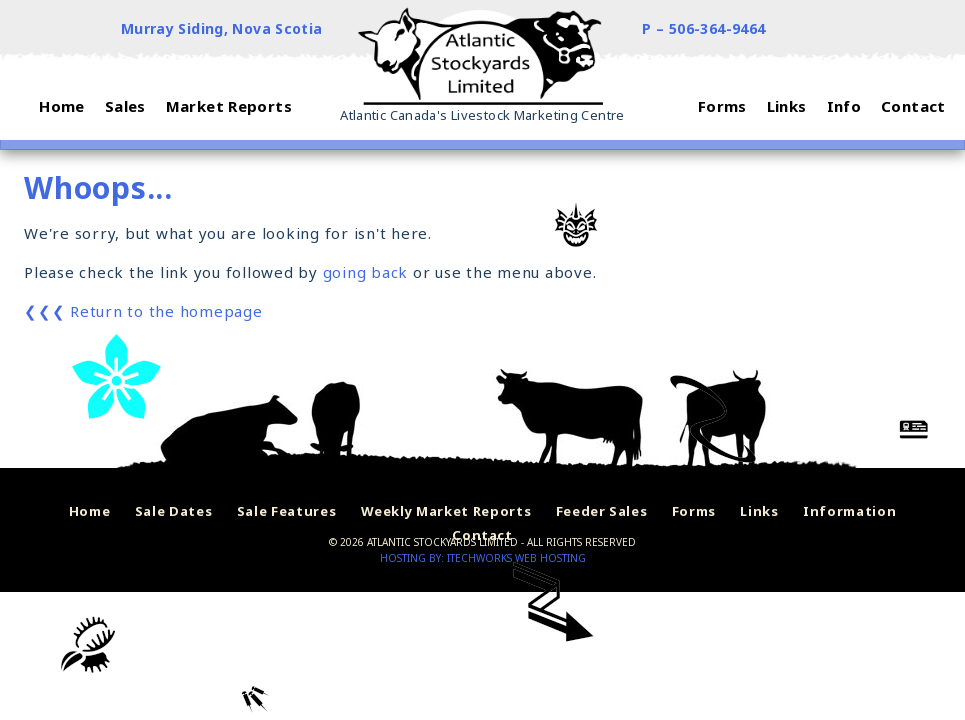 This screenshot has width=965, height=720. I want to click on indicates acupuncture or needle-based treatment, so click(255, 699).